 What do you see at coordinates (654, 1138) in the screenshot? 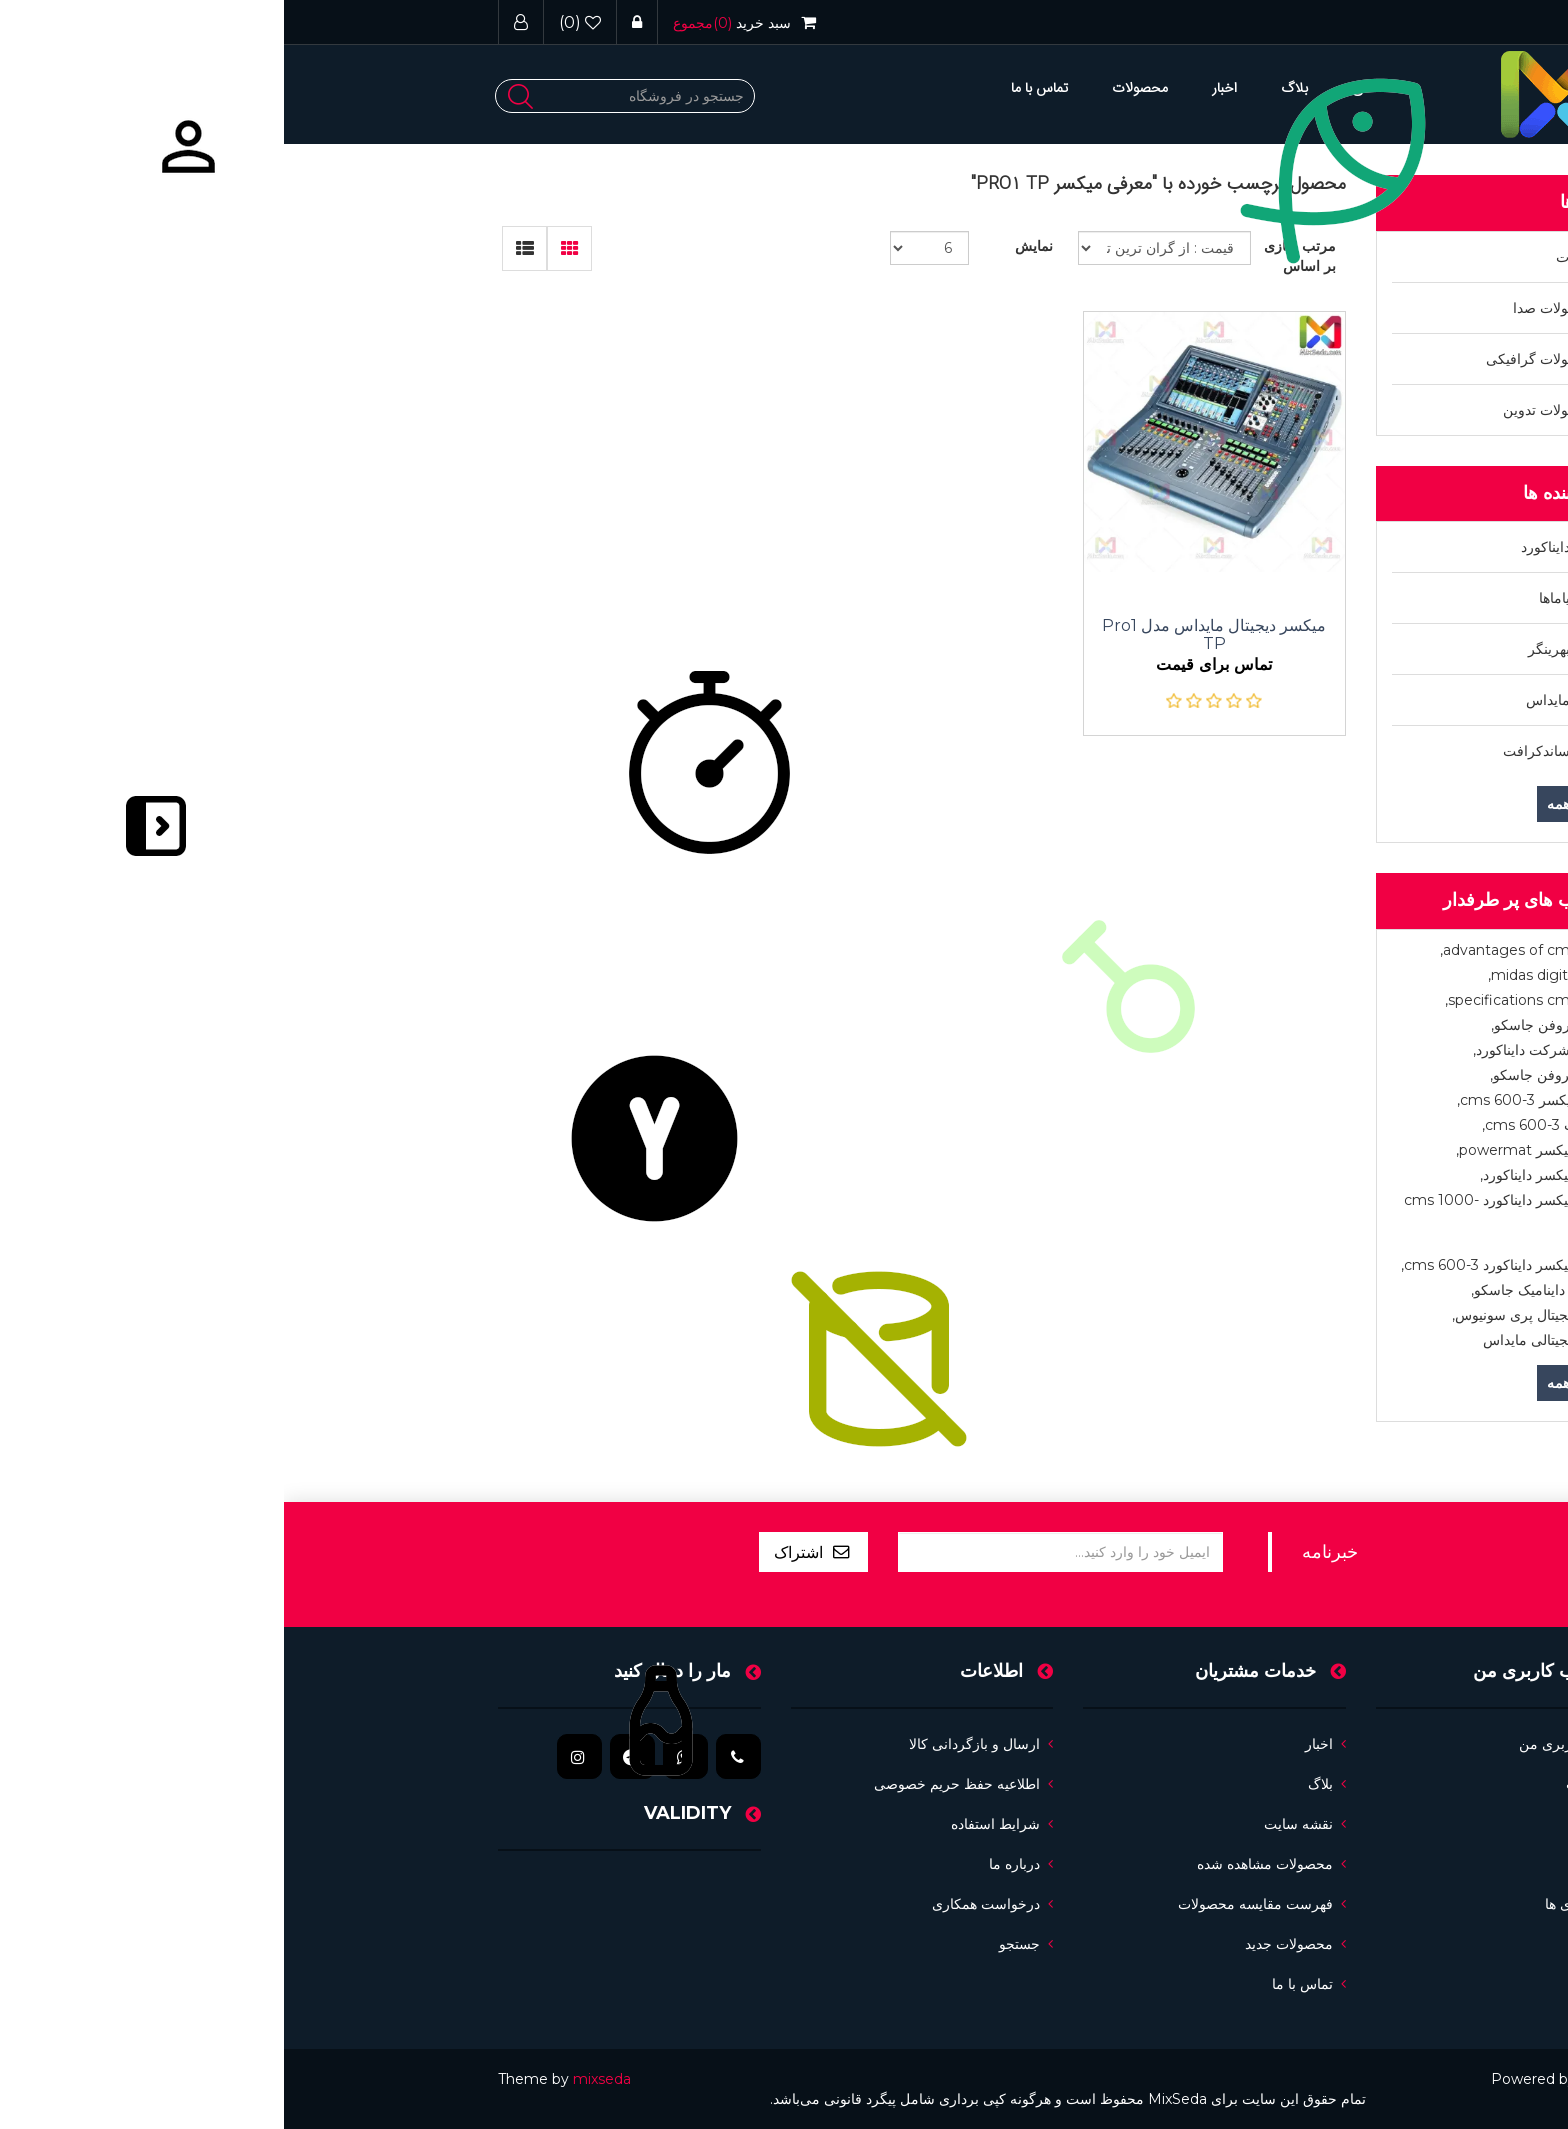
I see `indicates items or options starting with the letter Y` at bounding box center [654, 1138].